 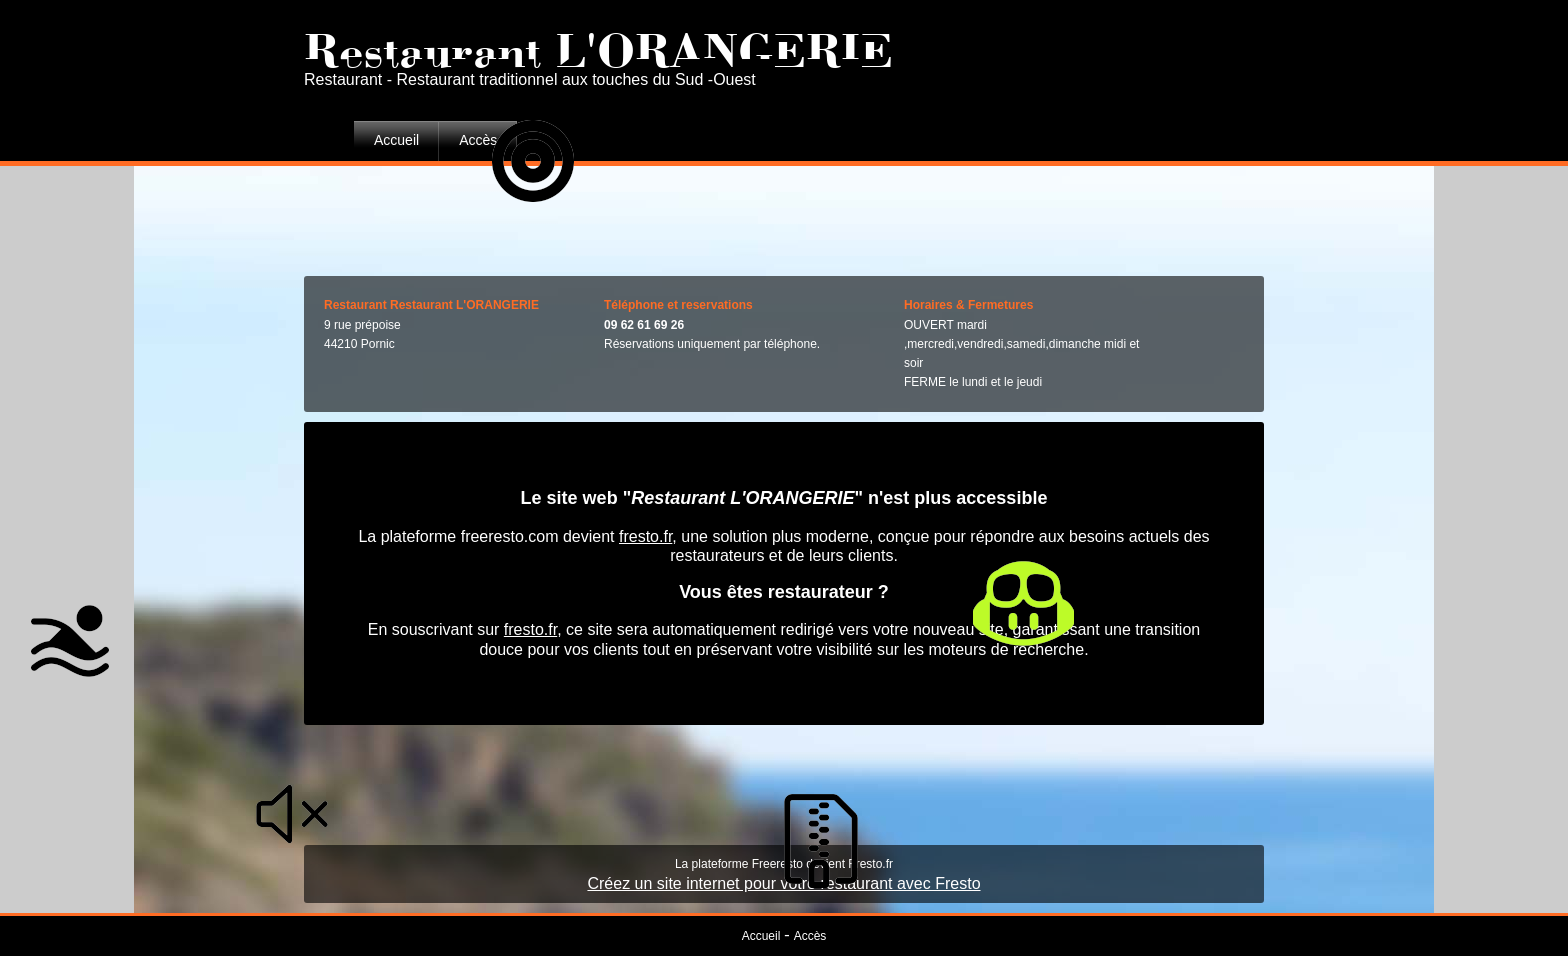 What do you see at coordinates (821, 839) in the screenshot?
I see `view or open a compressed zip file` at bounding box center [821, 839].